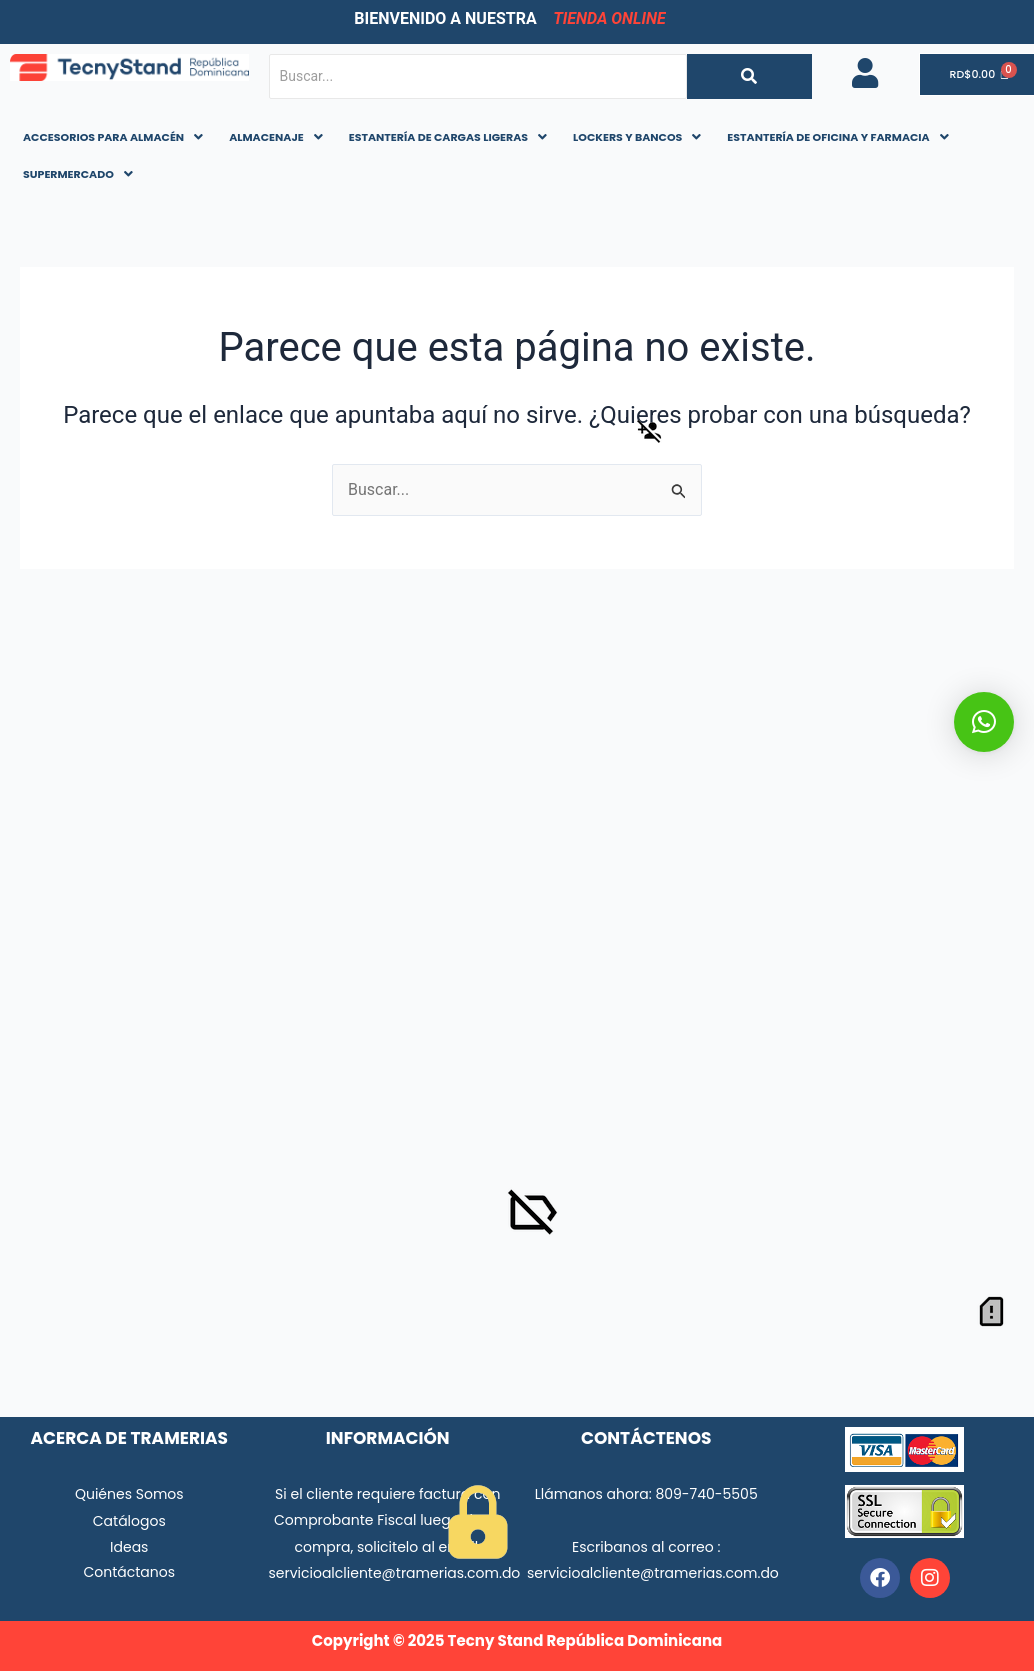 Image resolution: width=1034 pixels, height=1671 pixels. What do you see at coordinates (991, 1311) in the screenshot?
I see `sd card storage warning or error` at bounding box center [991, 1311].